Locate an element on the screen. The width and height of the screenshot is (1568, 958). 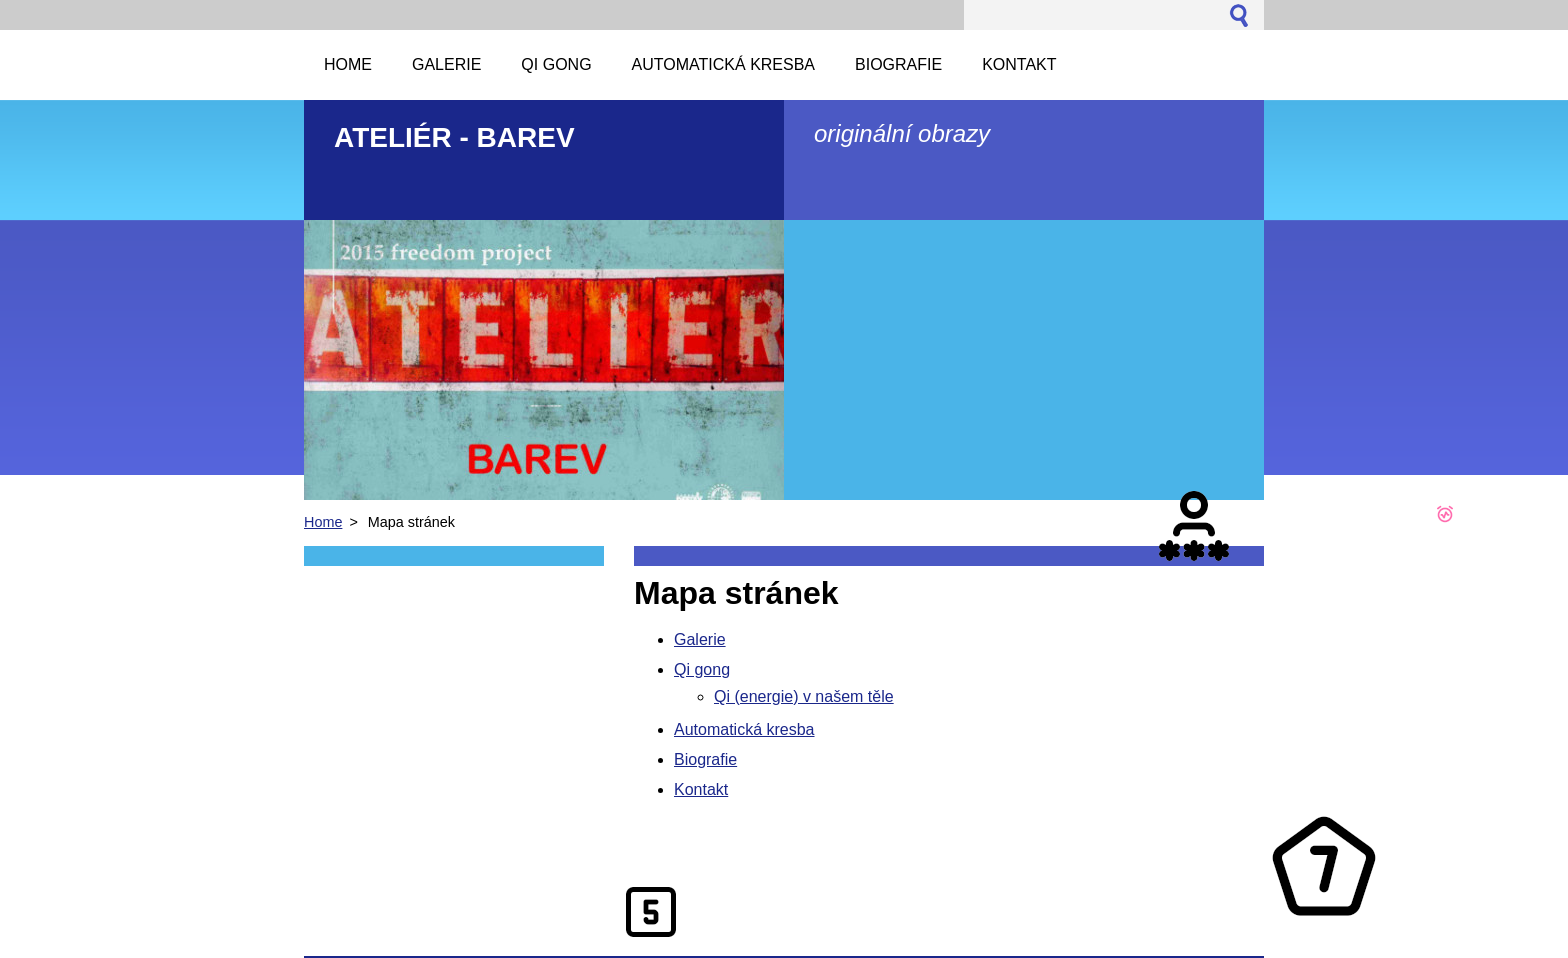
indicates step 7 in a multi-step process is located at coordinates (1324, 869).